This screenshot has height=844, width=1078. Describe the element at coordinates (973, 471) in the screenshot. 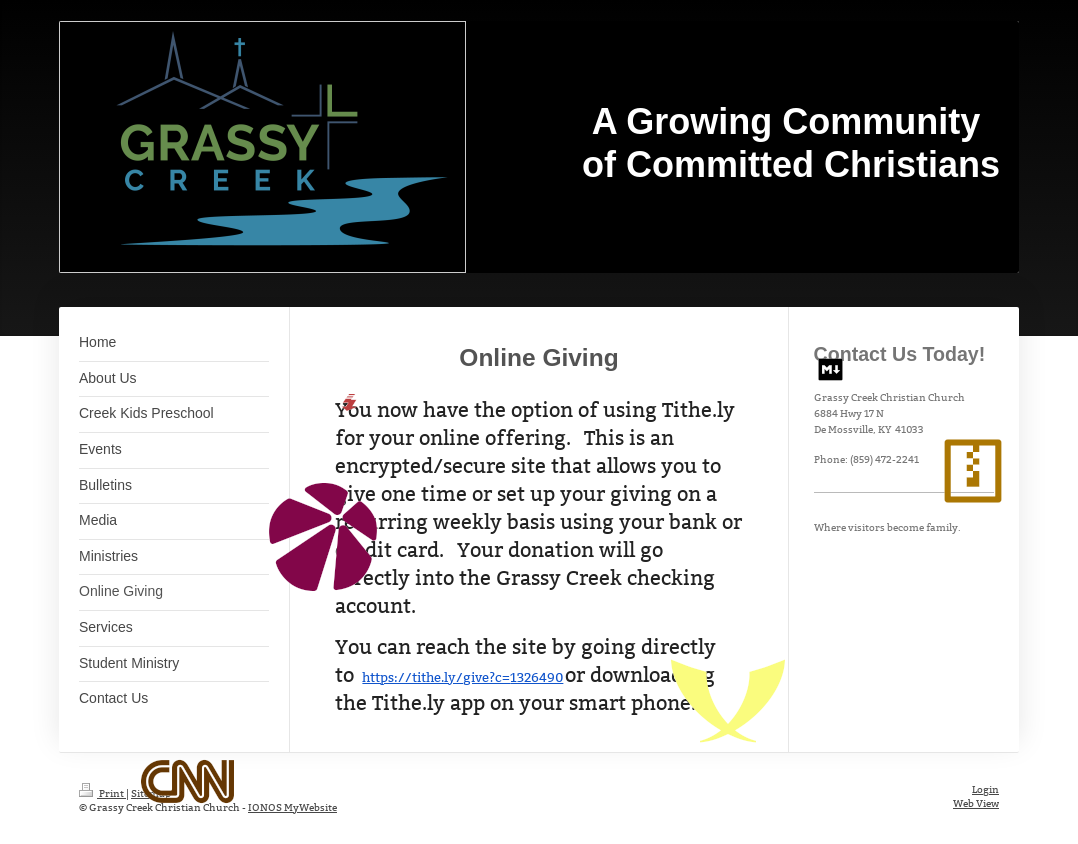

I see `view or open a compressed zip file` at that location.